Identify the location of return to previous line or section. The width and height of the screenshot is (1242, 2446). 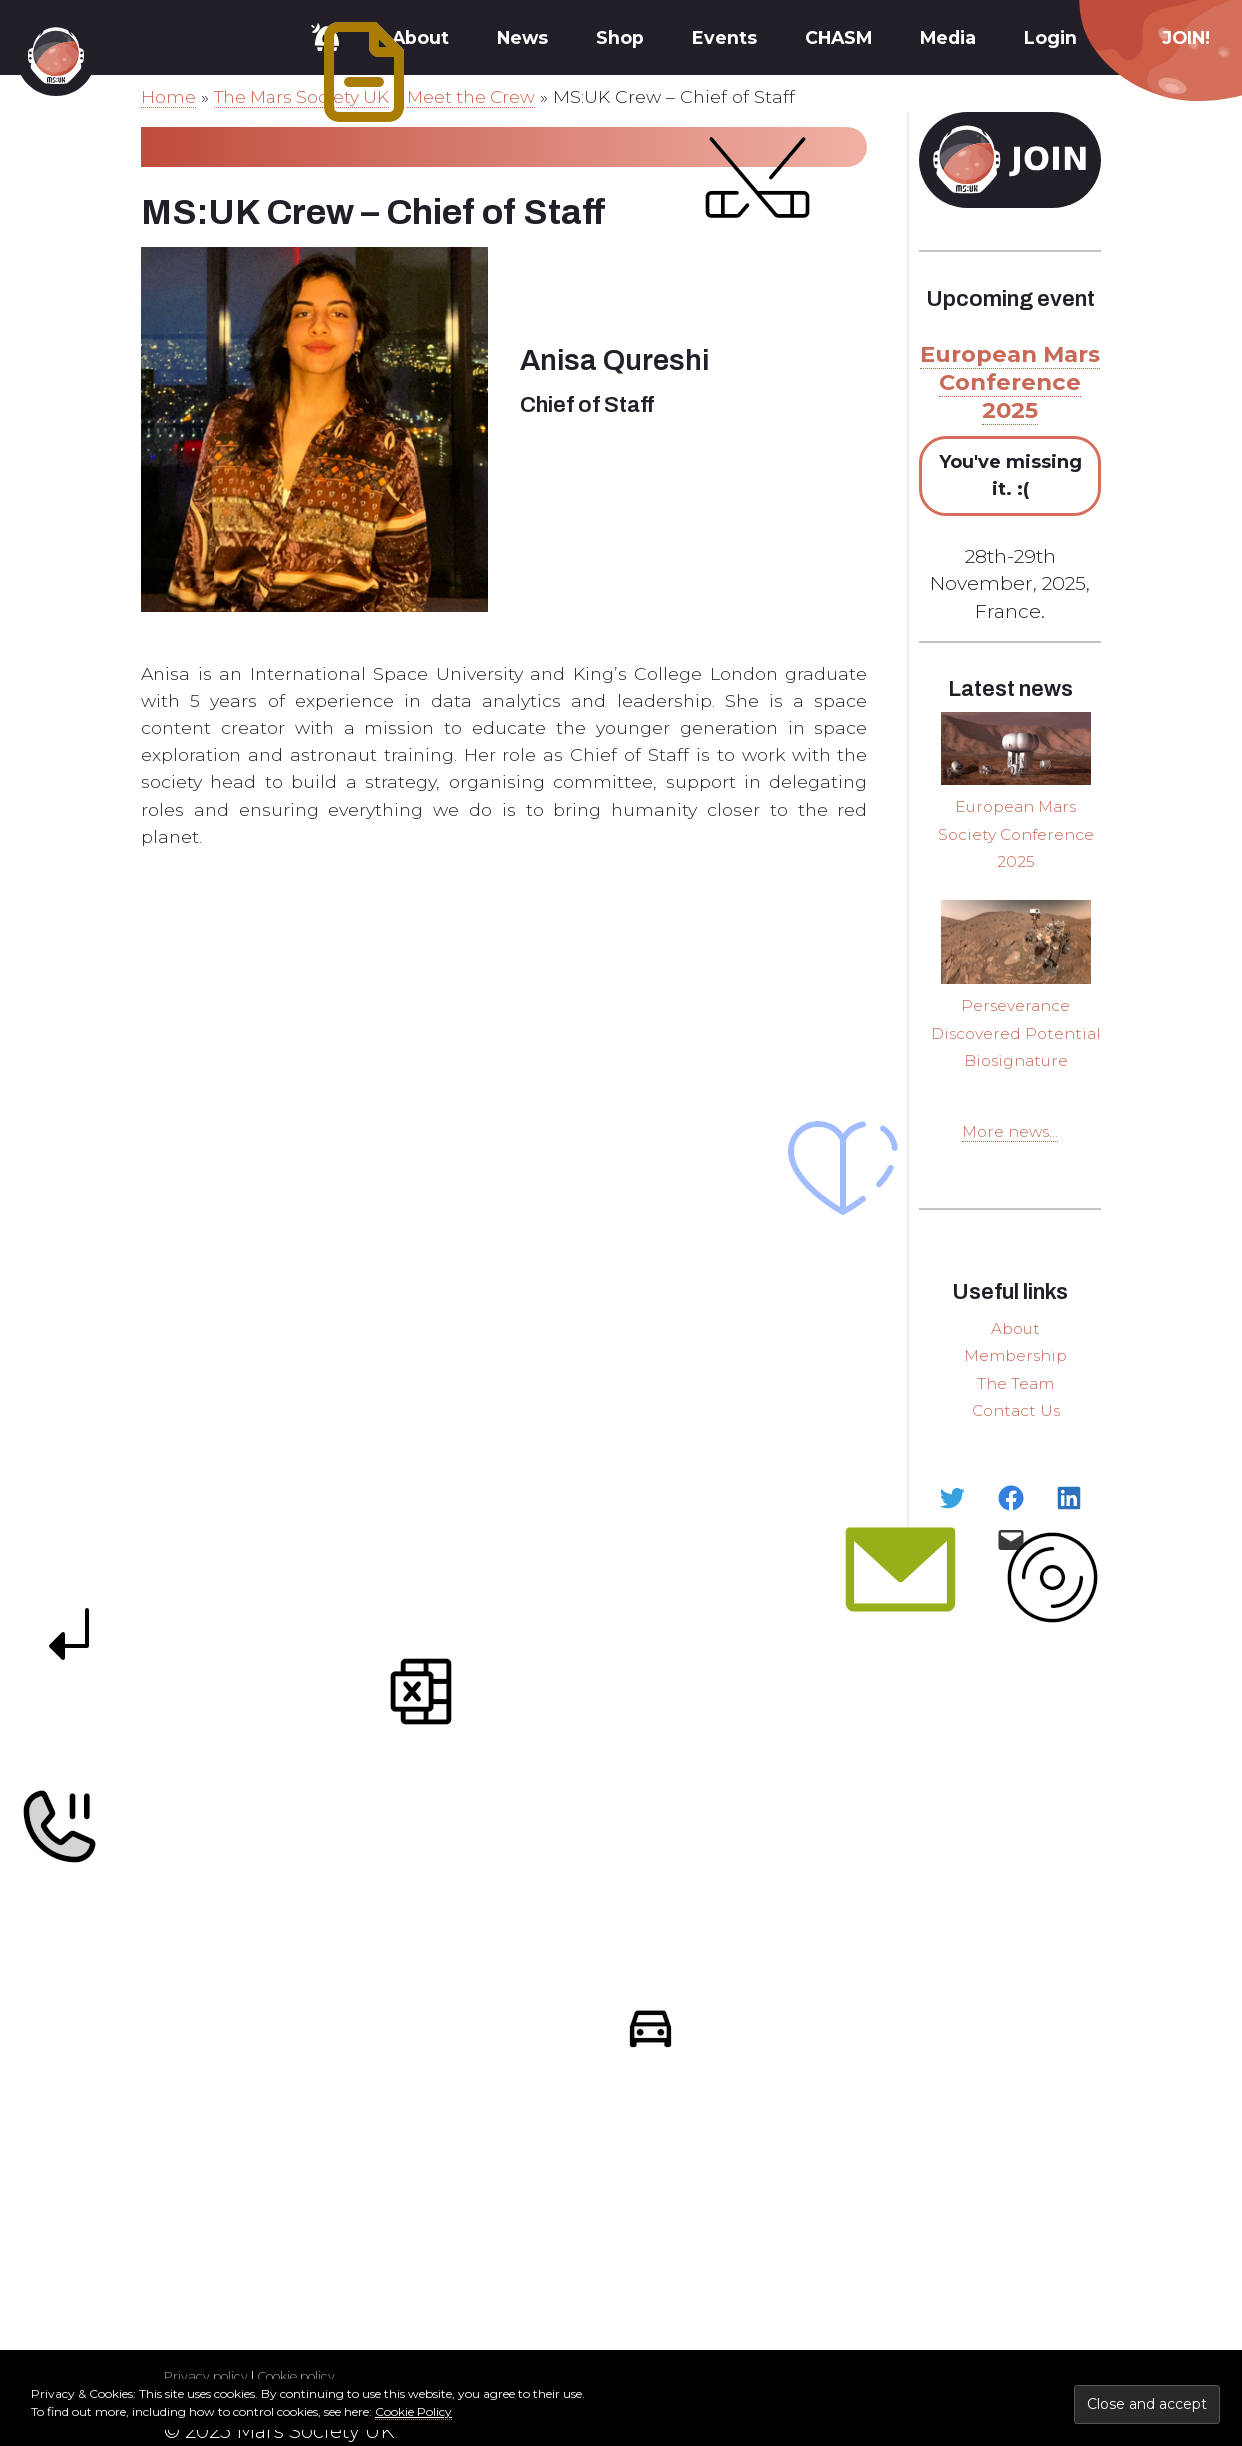
(71, 1634).